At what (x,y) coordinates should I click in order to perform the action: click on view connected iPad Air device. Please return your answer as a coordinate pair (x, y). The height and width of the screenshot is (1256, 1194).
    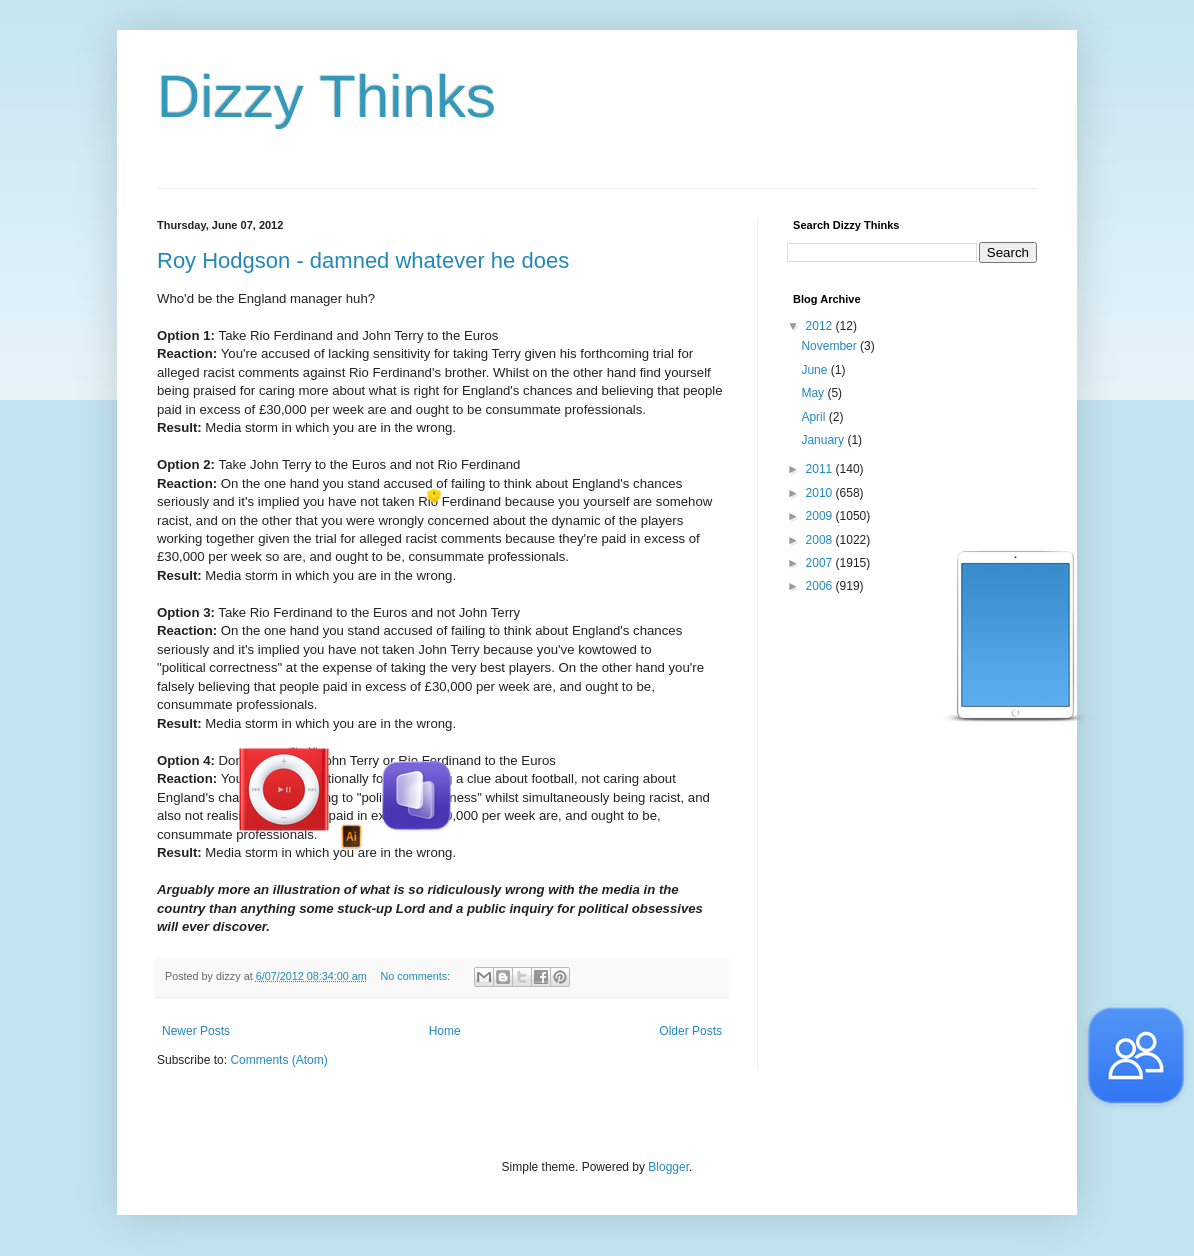
    Looking at the image, I should click on (1015, 636).